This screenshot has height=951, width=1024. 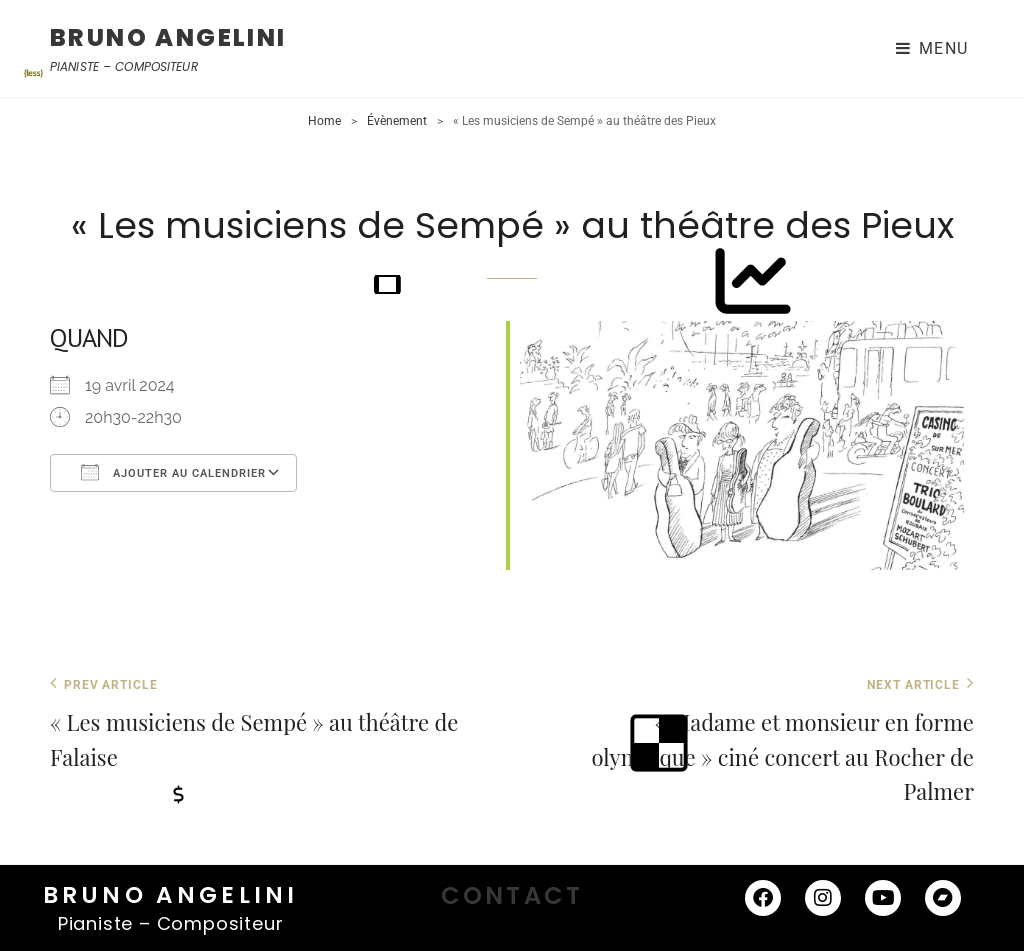 I want to click on view pricing or payment options, so click(x=178, y=794).